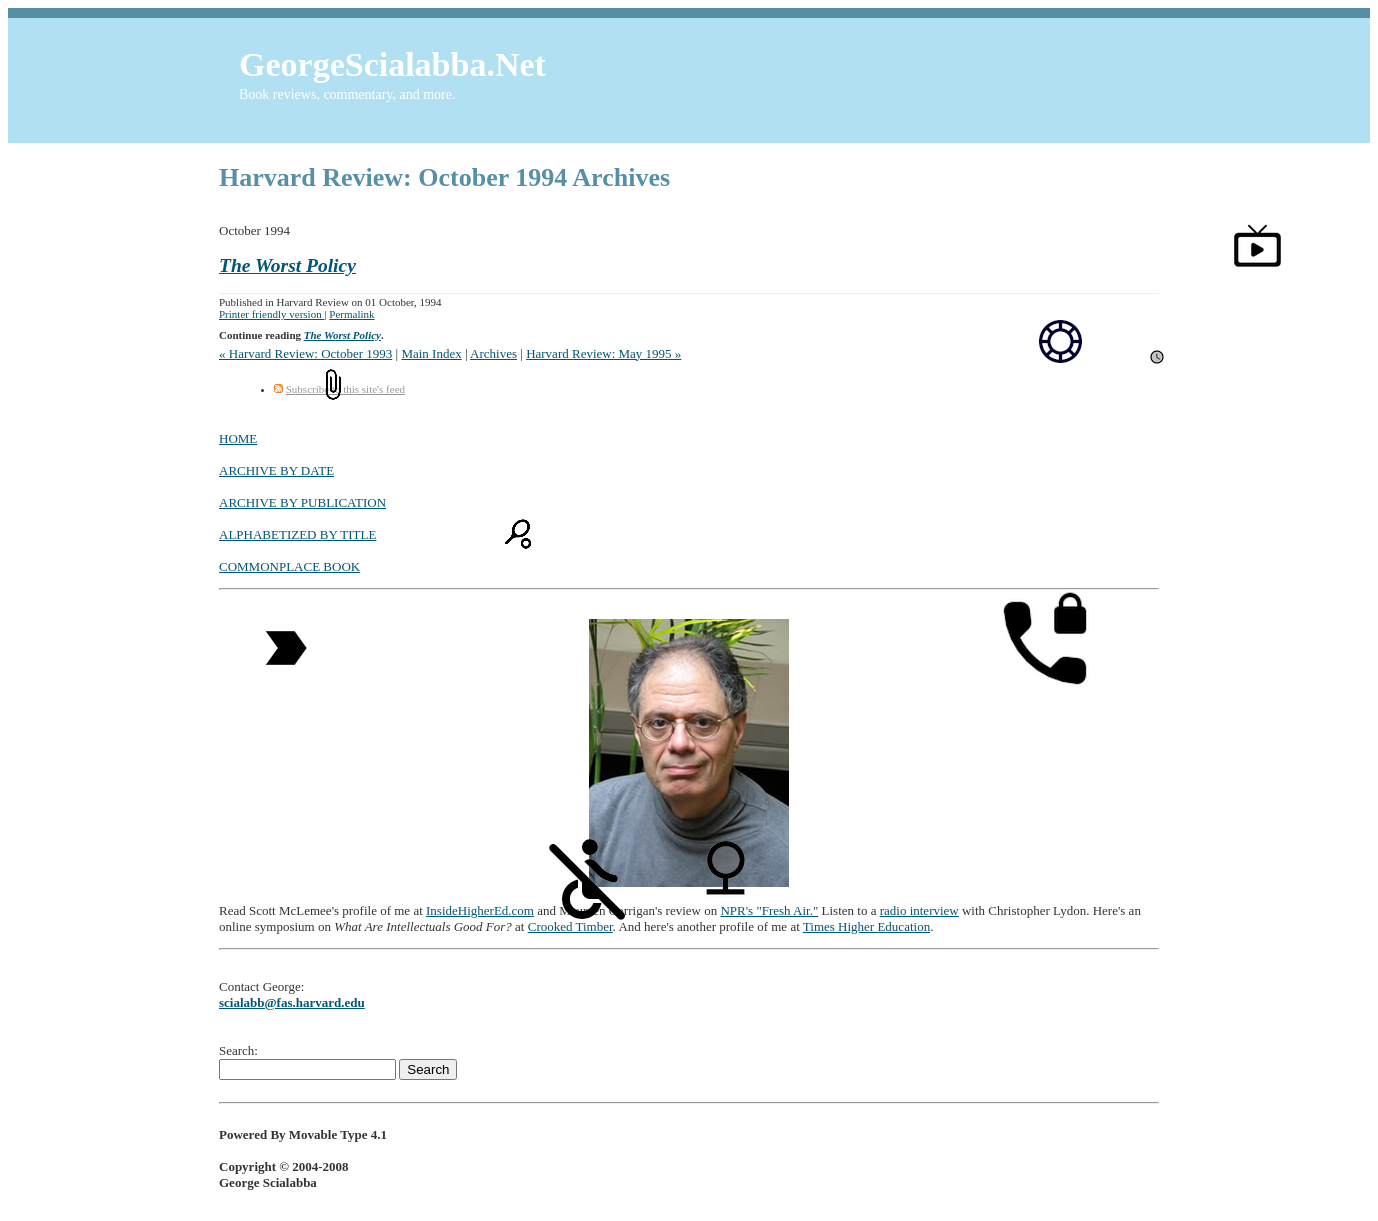 The image size is (1378, 1221). What do you see at coordinates (725, 867) in the screenshot?
I see `view nature or outdoor photos` at bounding box center [725, 867].